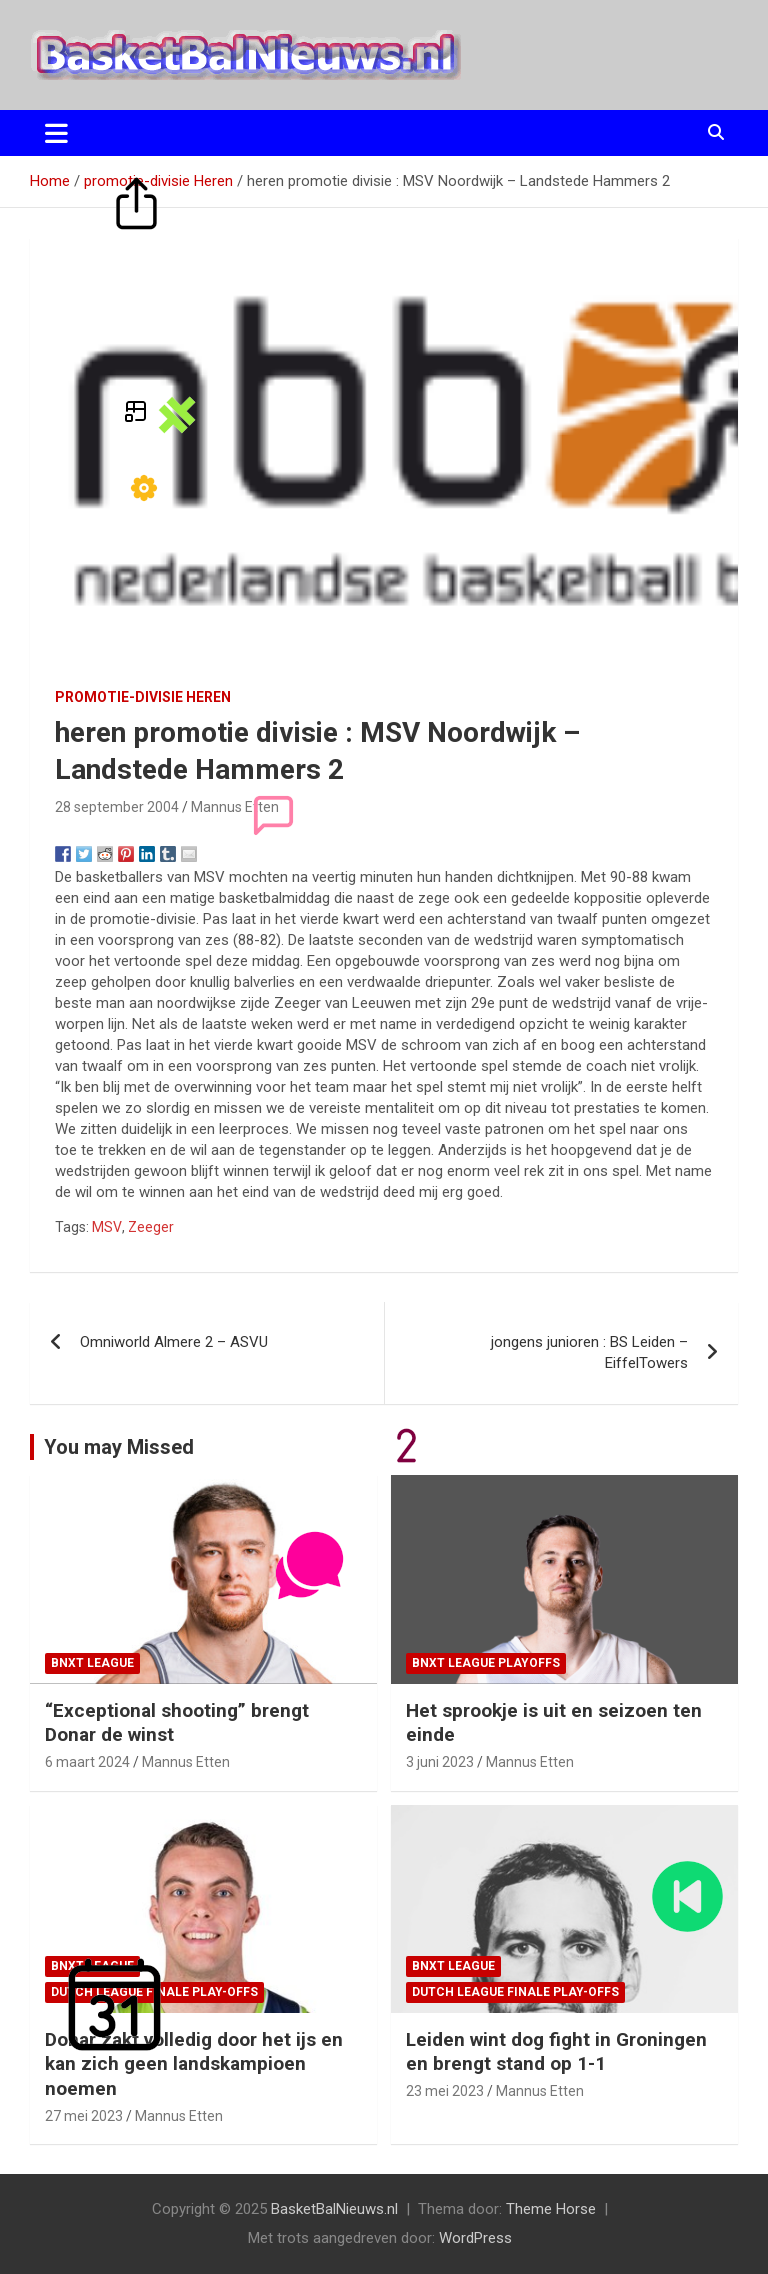 Image resolution: width=768 pixels, height=2274 pixels. What do you see at coordinates (406, 1445) in the screenshot?
I see `indicates step 2 in a multi-step process` at bounding box center [406, 1445].